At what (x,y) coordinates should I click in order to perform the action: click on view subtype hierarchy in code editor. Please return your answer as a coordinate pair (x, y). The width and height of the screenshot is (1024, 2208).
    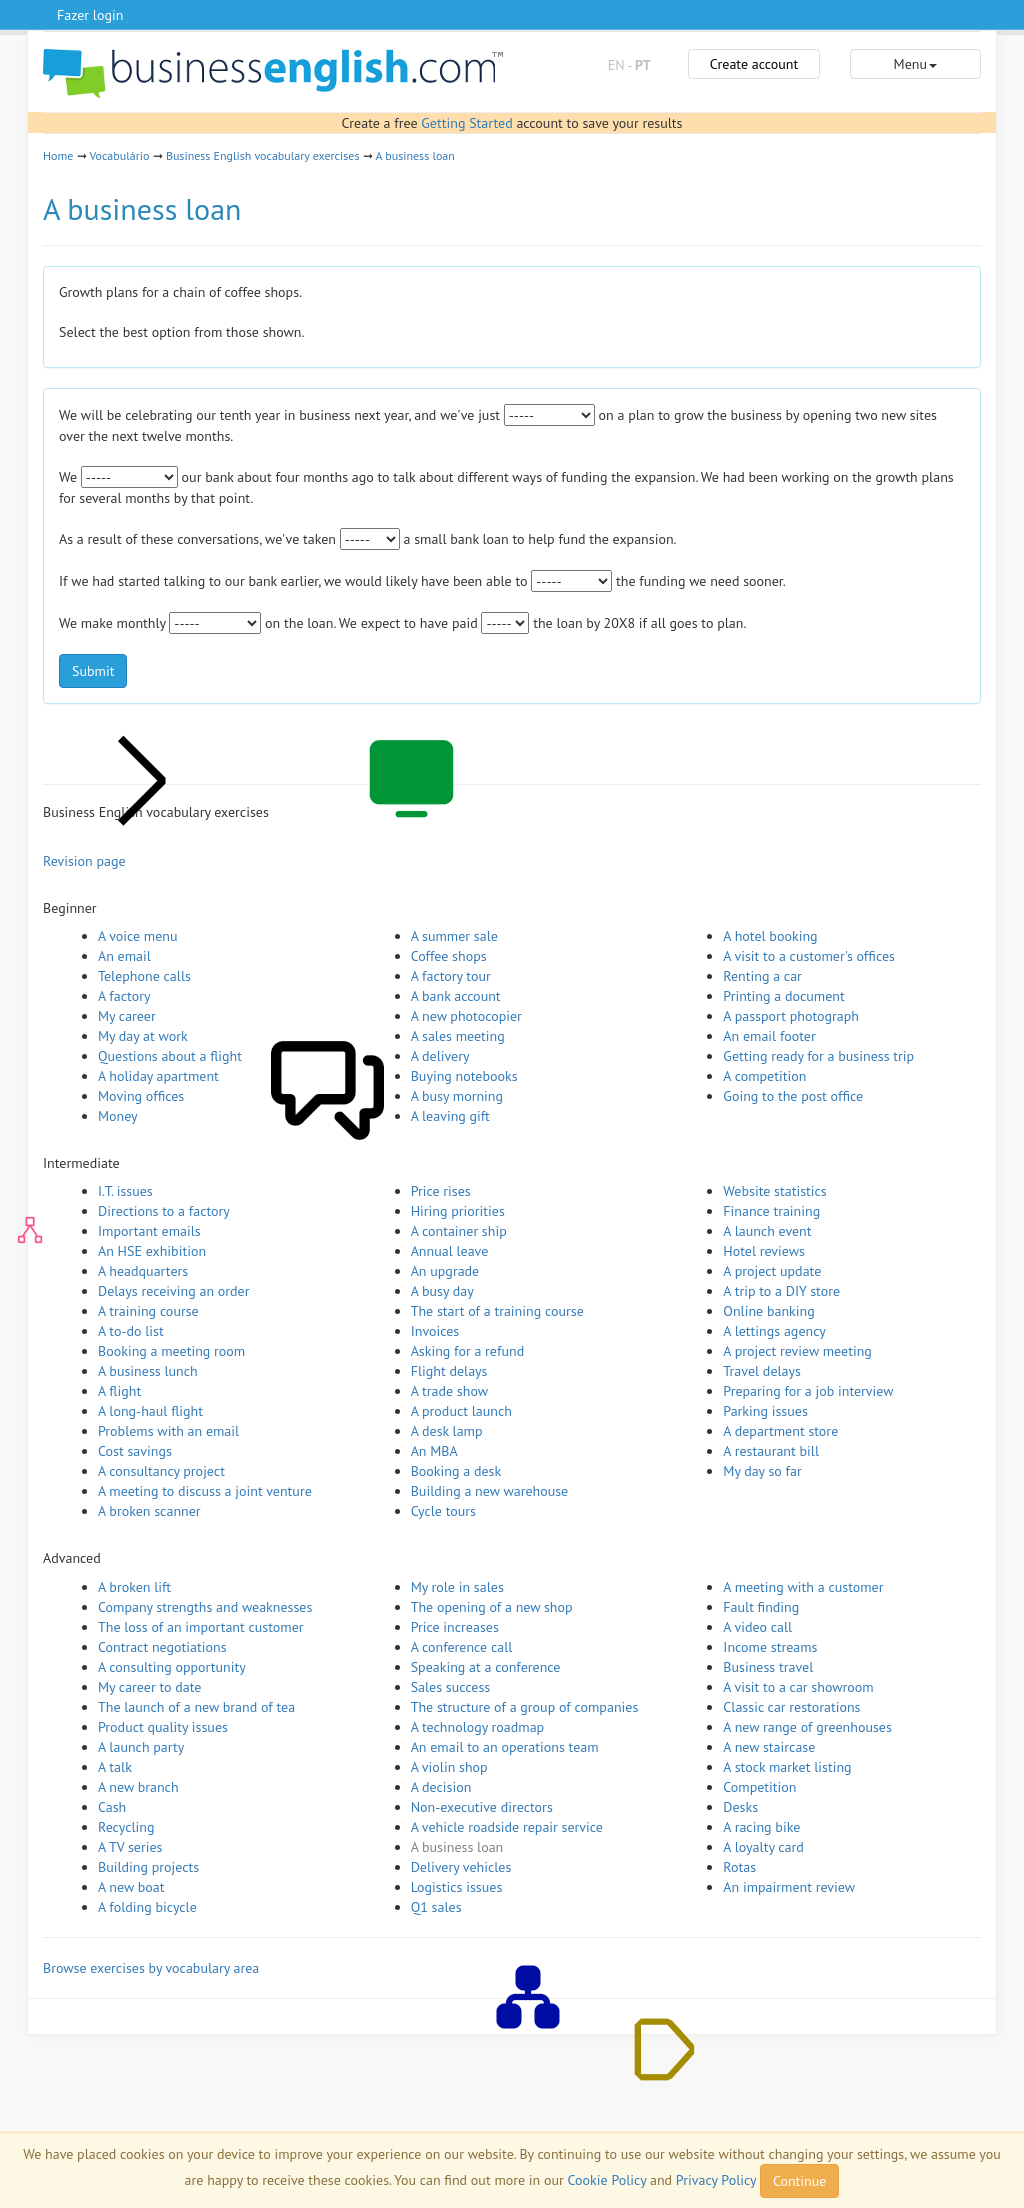
    Looking at the image, I should click on (31, 1230).